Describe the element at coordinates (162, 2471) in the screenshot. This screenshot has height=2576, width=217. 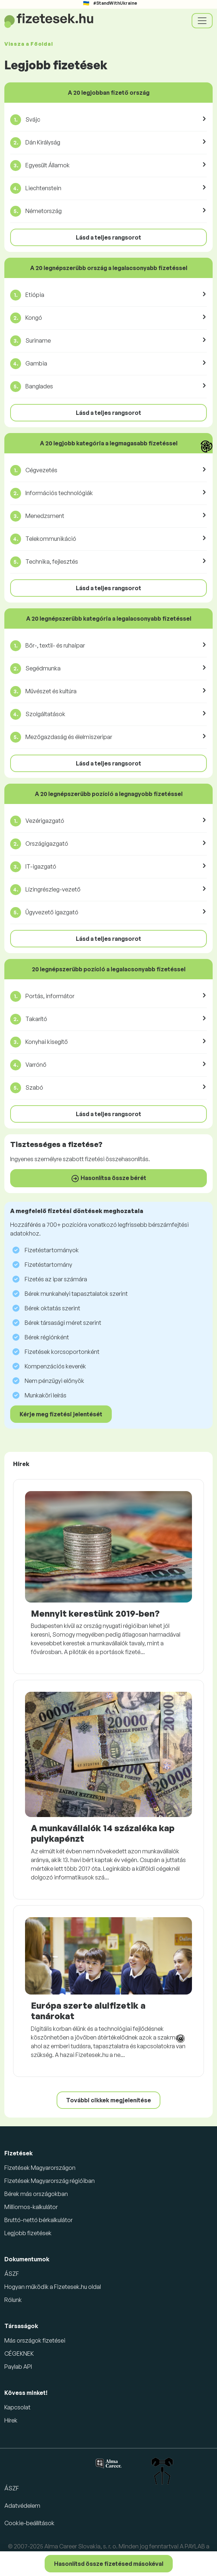
I see `deploy nano-bot units` at that location.